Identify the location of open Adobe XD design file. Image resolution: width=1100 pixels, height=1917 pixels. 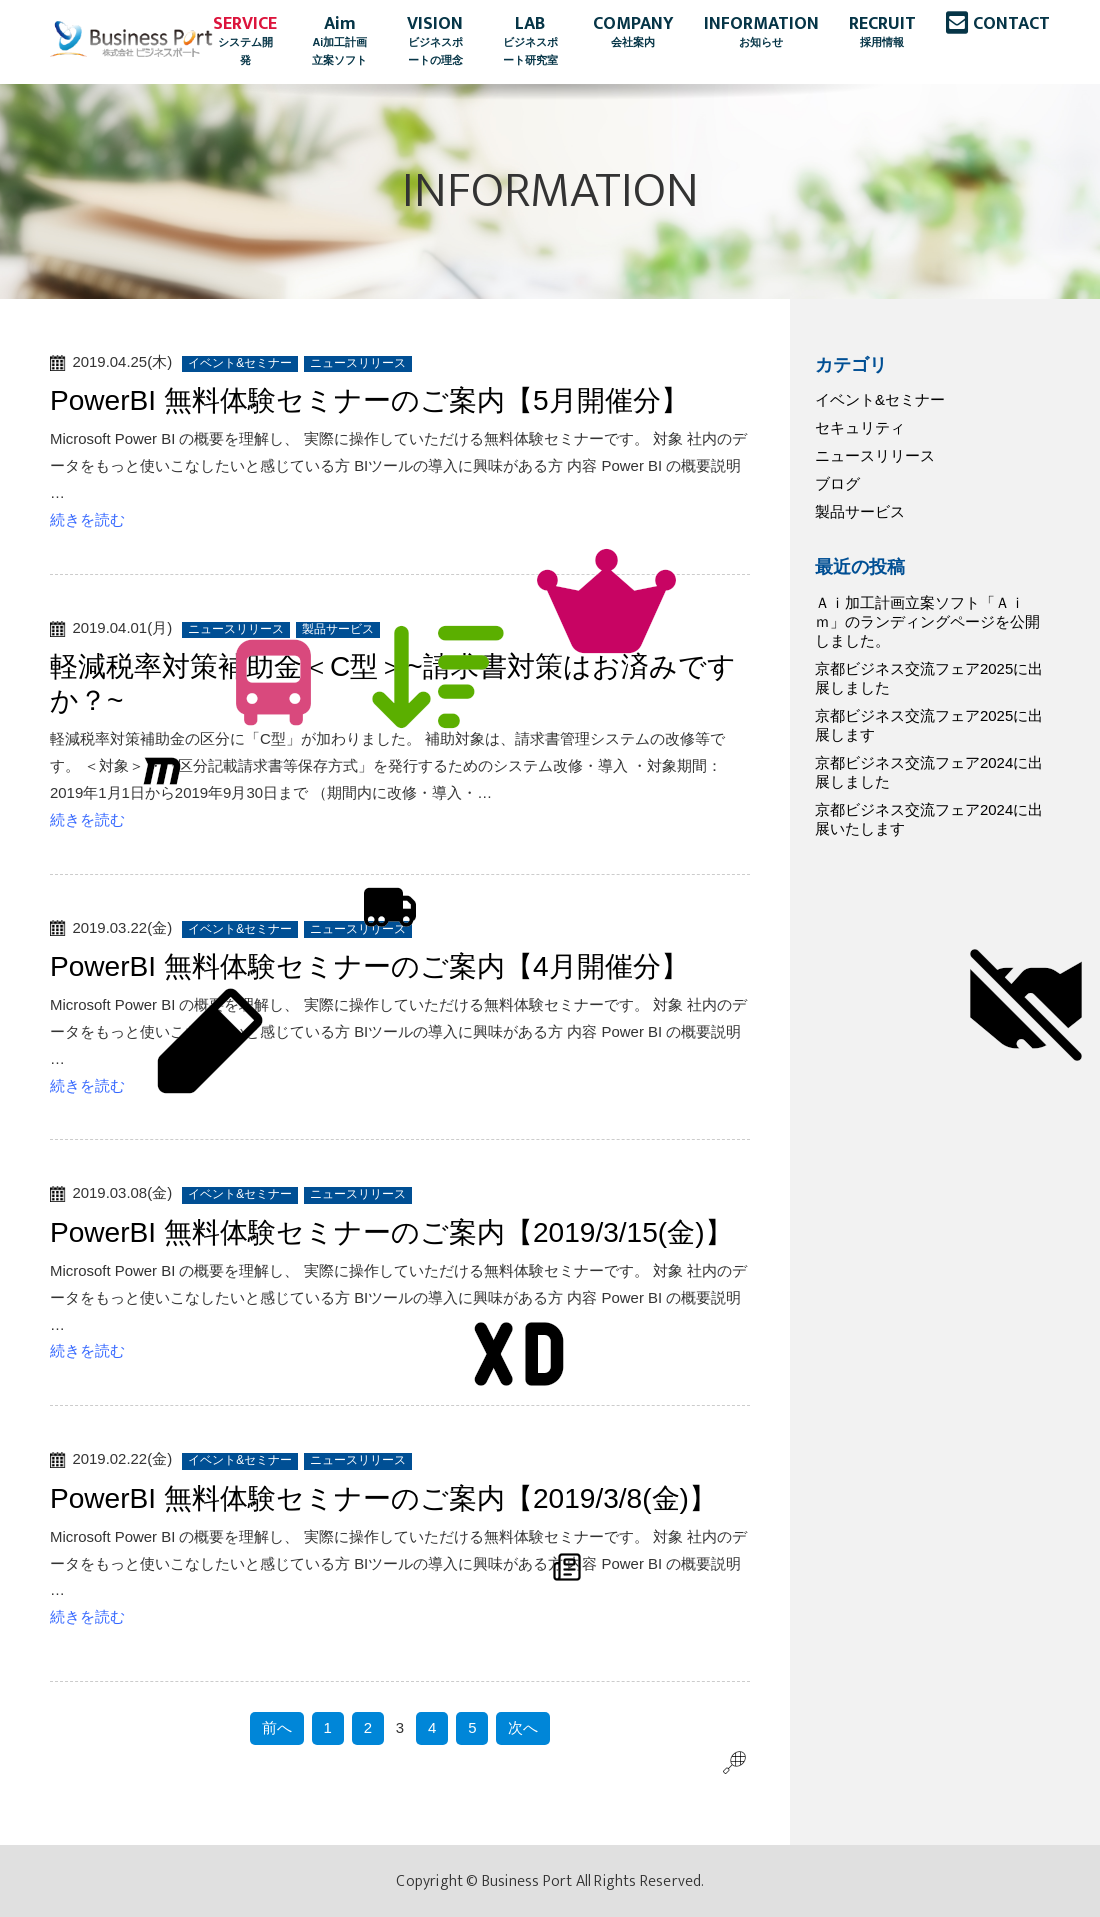
(519, 1354).